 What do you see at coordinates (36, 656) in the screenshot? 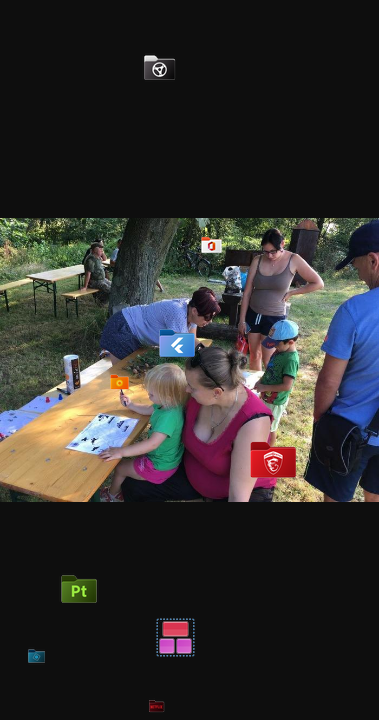
I see `open adobe photoshop elements project folder` at bounding box center [36, 656].